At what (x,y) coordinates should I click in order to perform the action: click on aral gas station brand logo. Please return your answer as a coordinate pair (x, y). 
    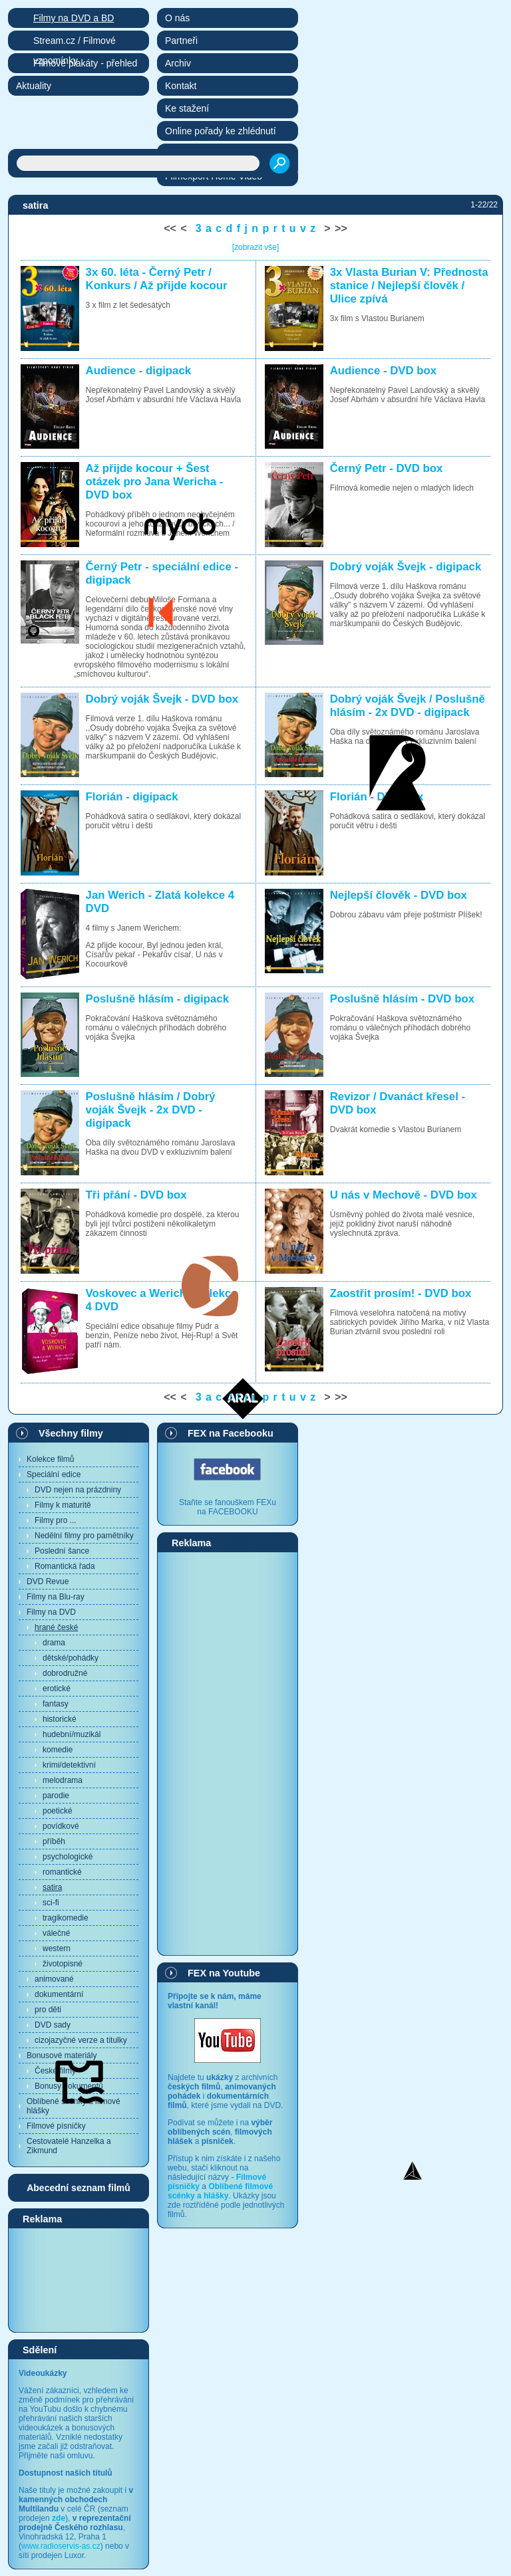
    Looking at the image, I should click on (243, 1399).